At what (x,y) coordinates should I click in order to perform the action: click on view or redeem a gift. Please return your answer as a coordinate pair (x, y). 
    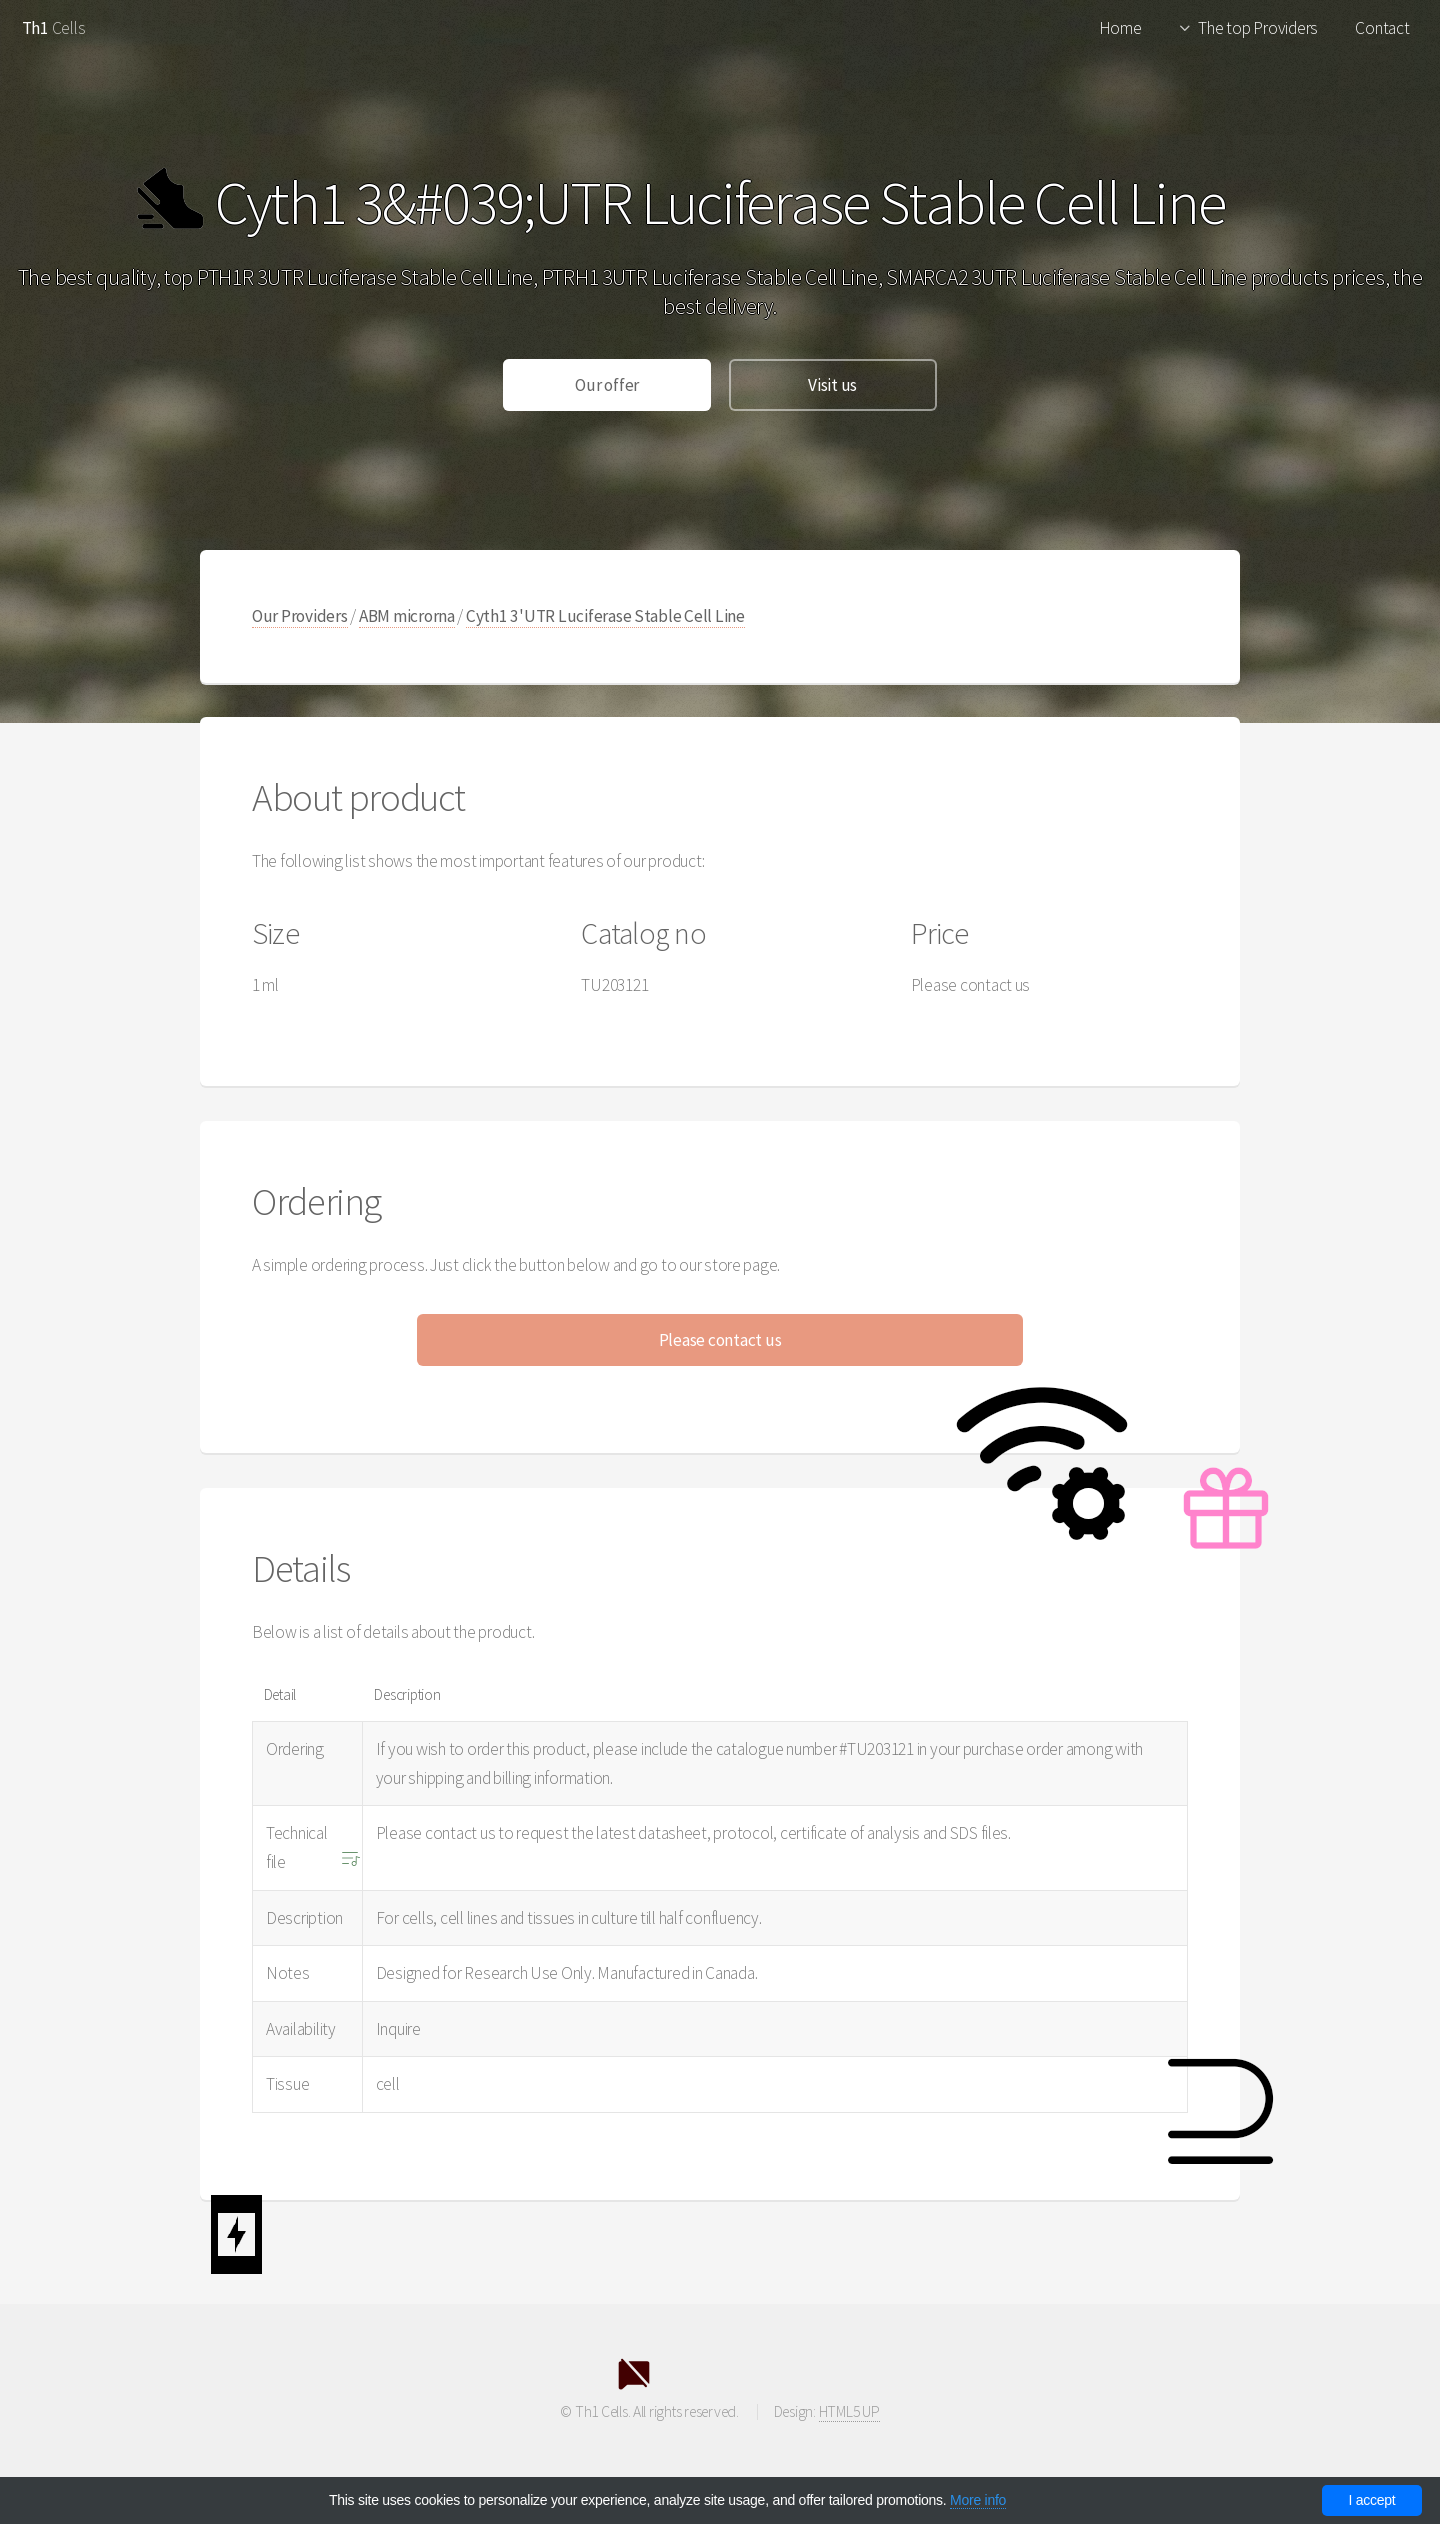
    Looking at the image, I should click on (1226, 1513).